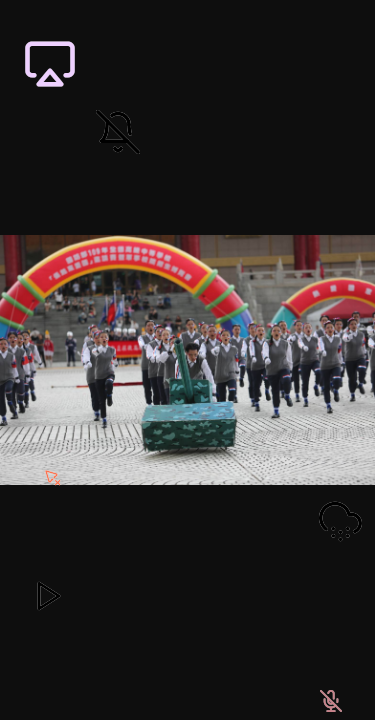  Describe the element at coordinates (340, 521) in the screenshot. I see `indicates snowy weather conditions` at that location.